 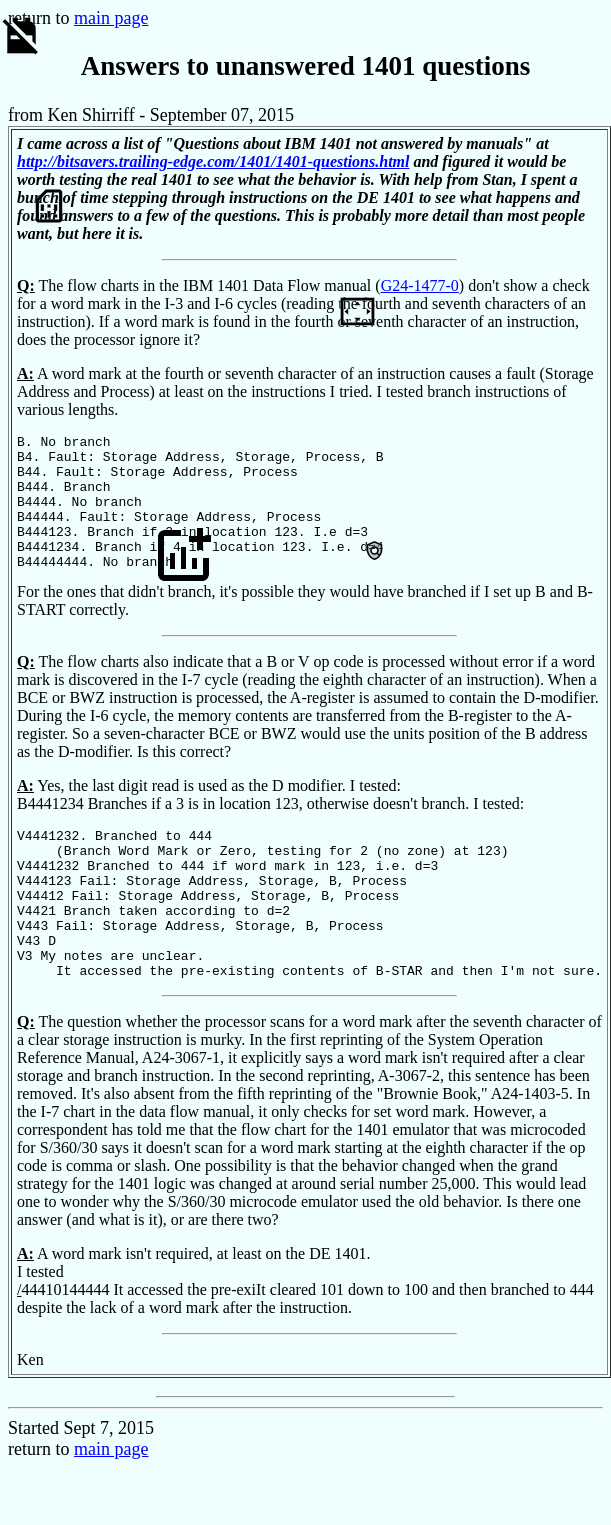 What do you see at coordinates (183, 555) in the screenshot?
I see `add a new chart or graph` at bounding box center [183, 555].